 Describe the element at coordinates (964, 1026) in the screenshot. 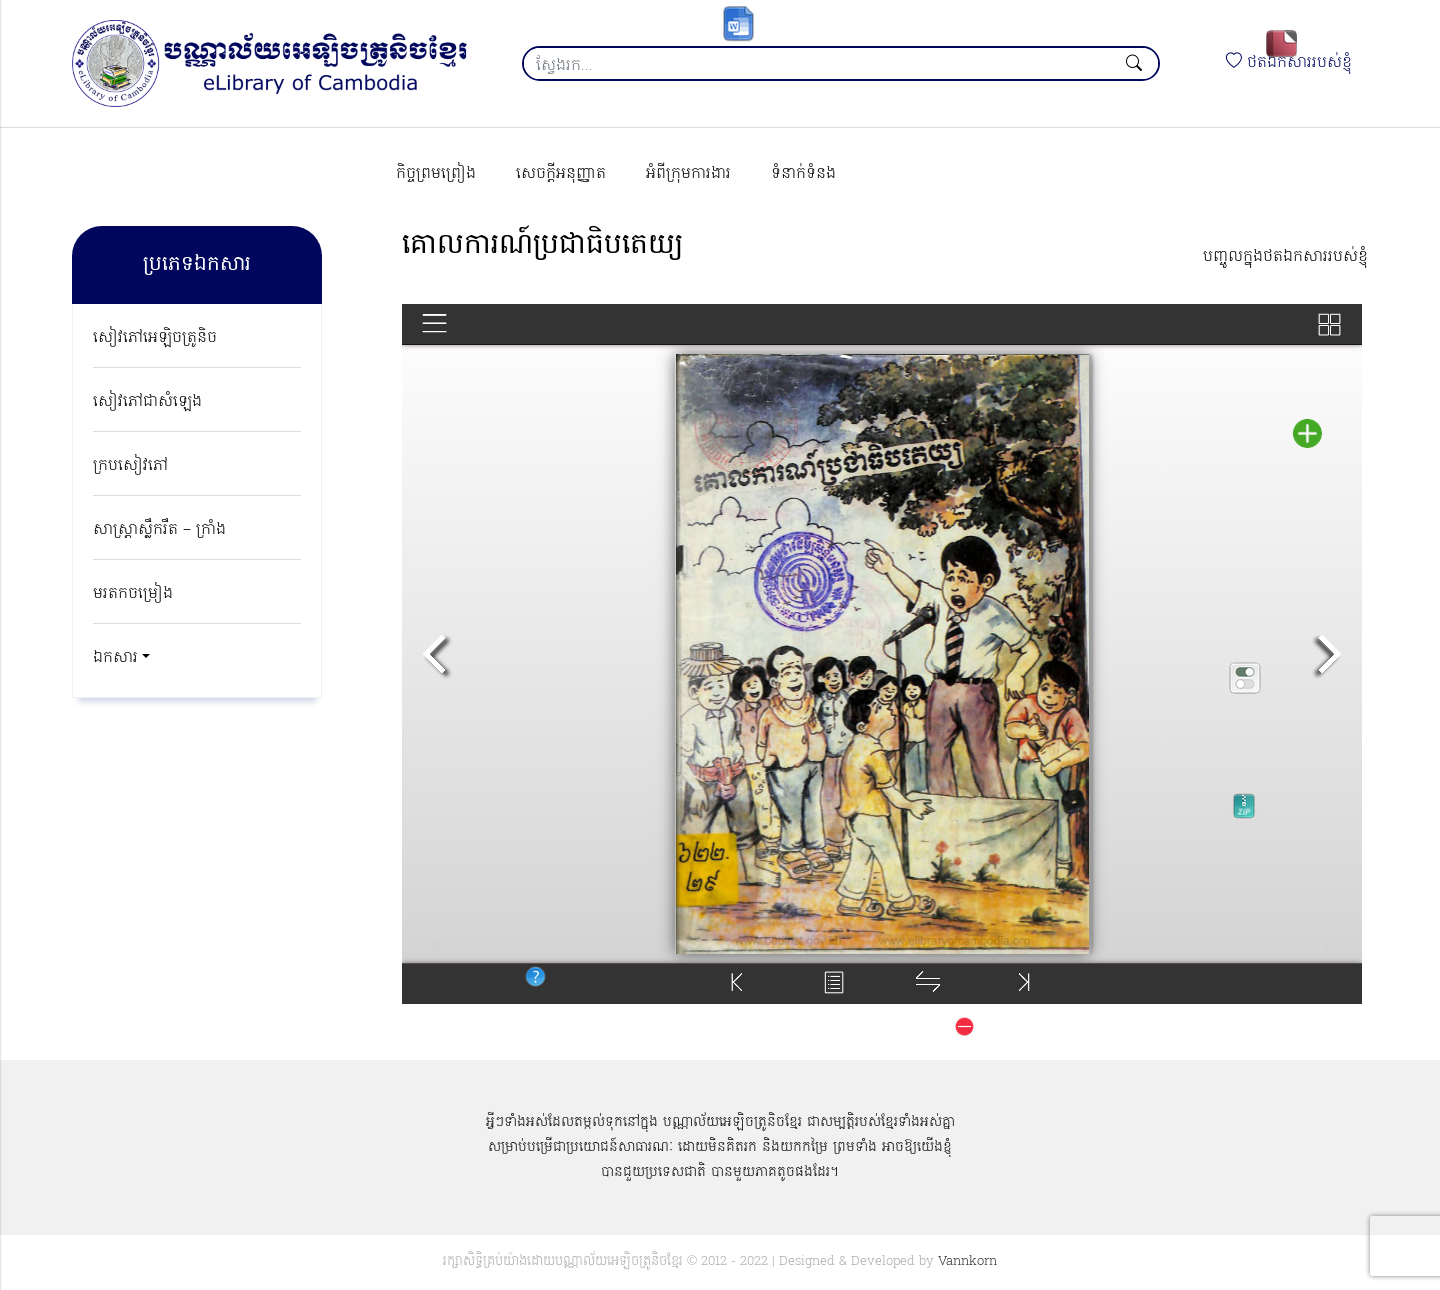

I see `indicates an error or failed action` at that location.